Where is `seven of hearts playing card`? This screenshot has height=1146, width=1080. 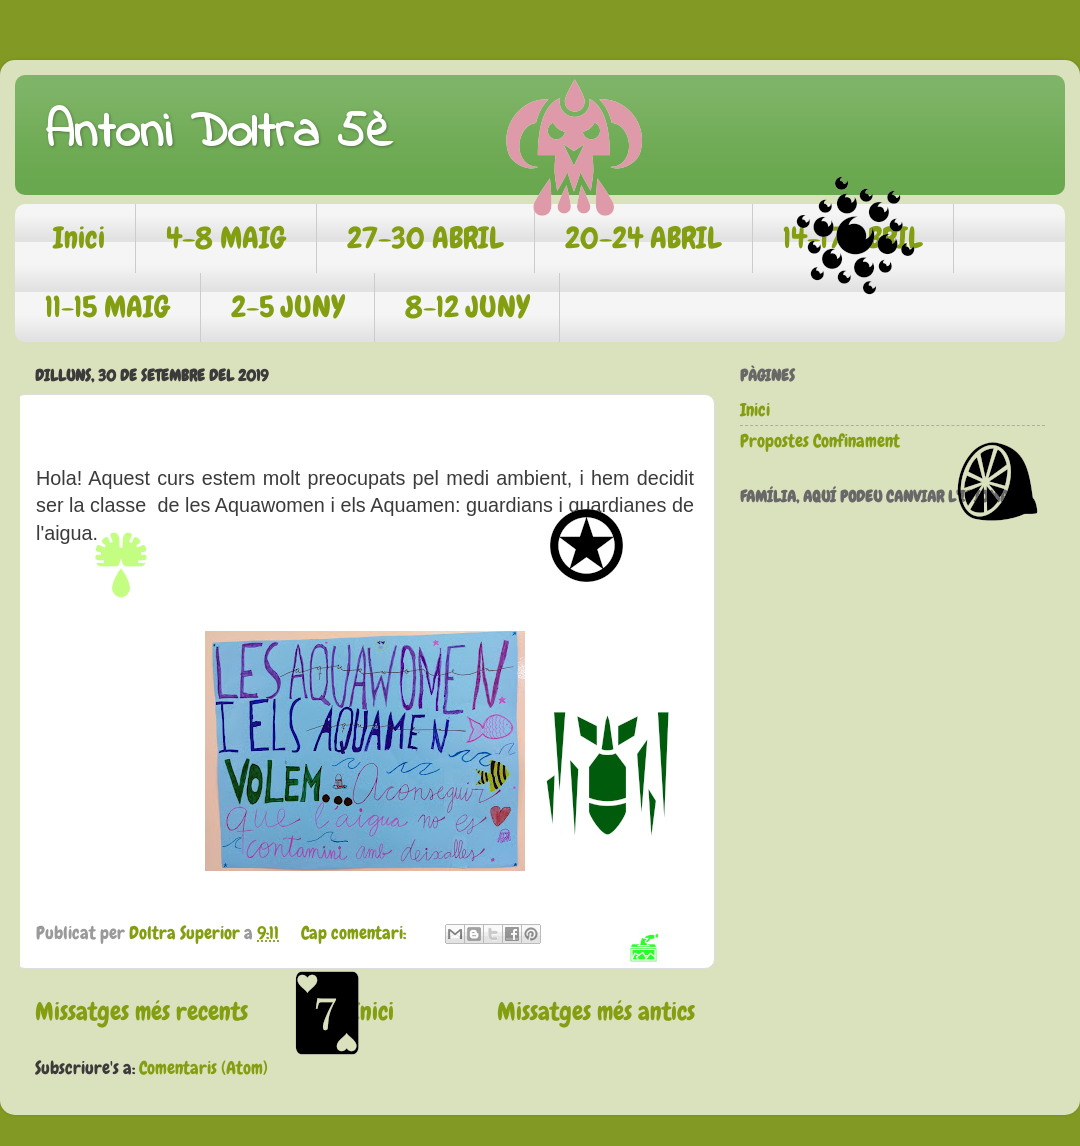
seven of hearts playing card is located at coordinates (327, 1013).